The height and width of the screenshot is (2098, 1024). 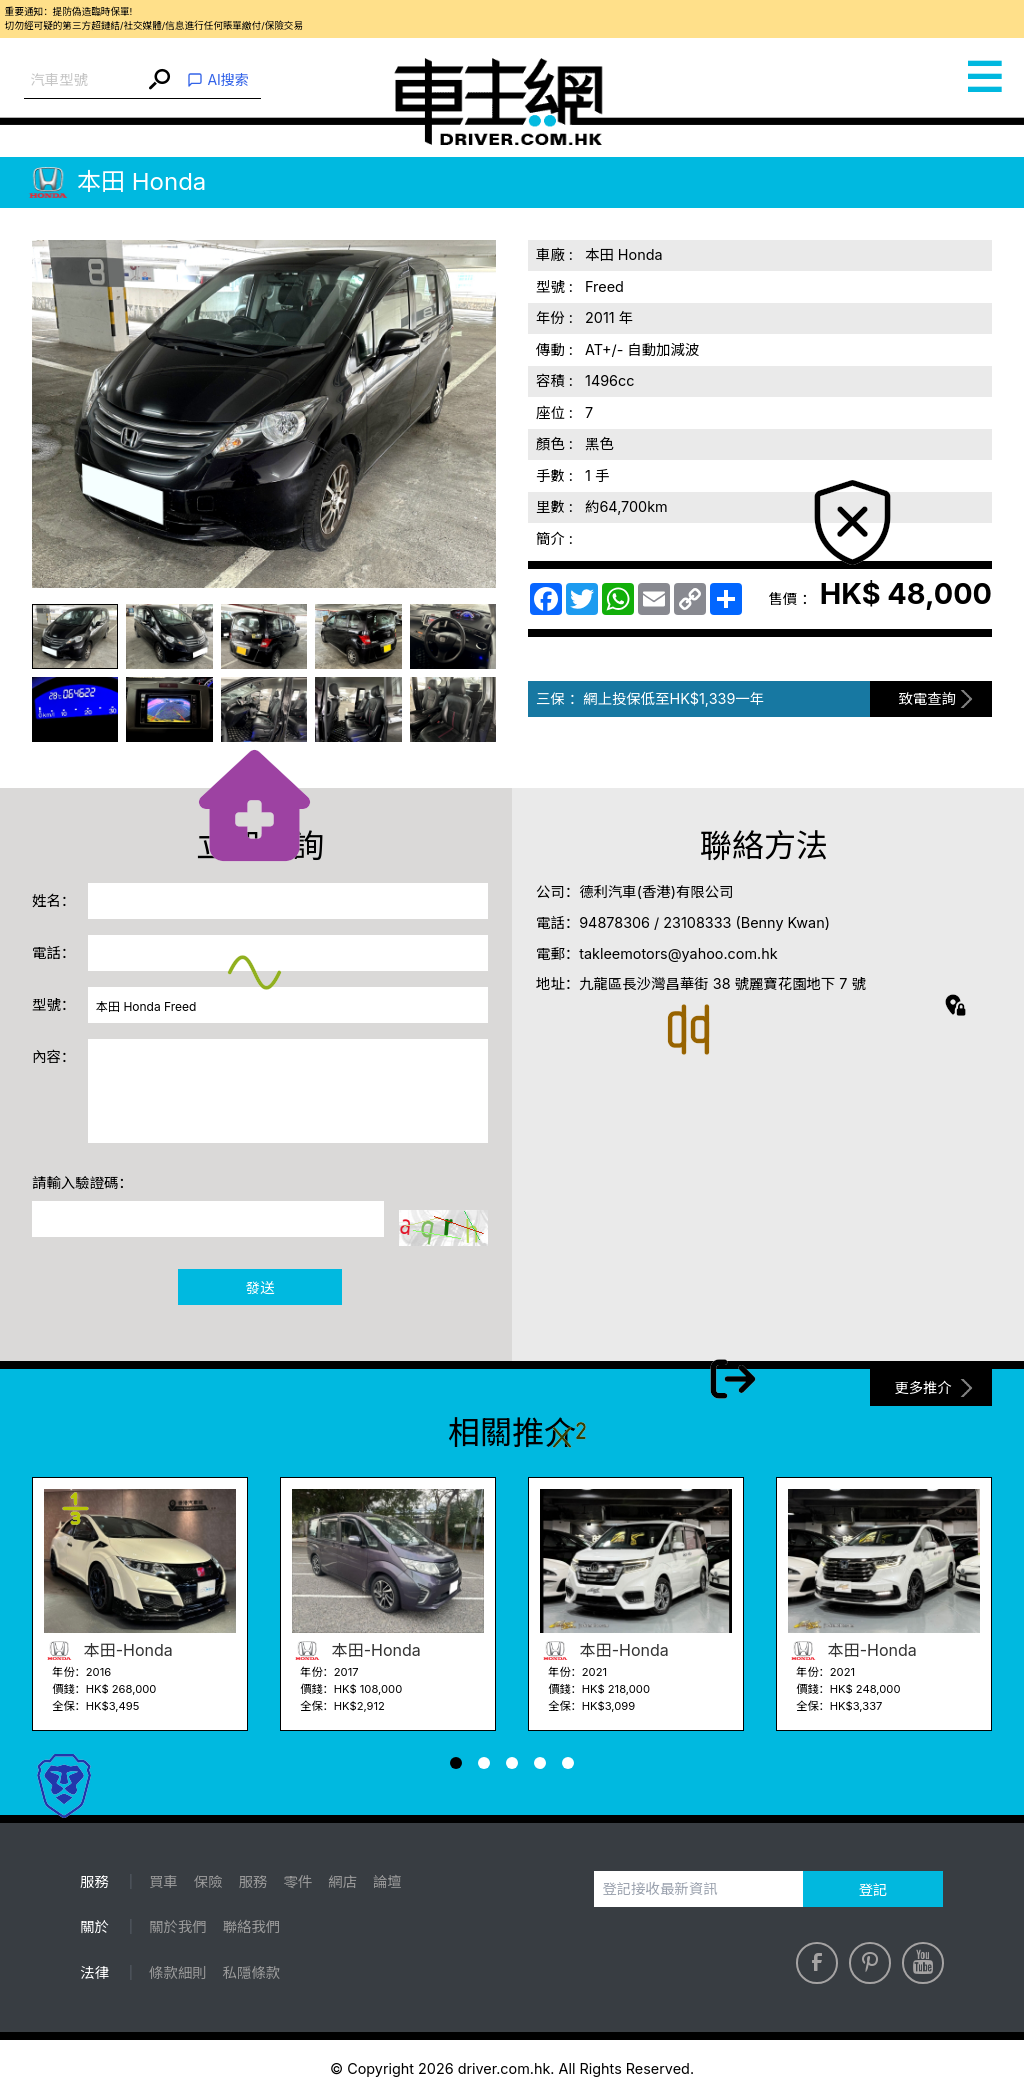 What do you see at coordinates (64, 1786) in the screenshot?
I see `open the Brave browser` at bounding box center [64, 1786].